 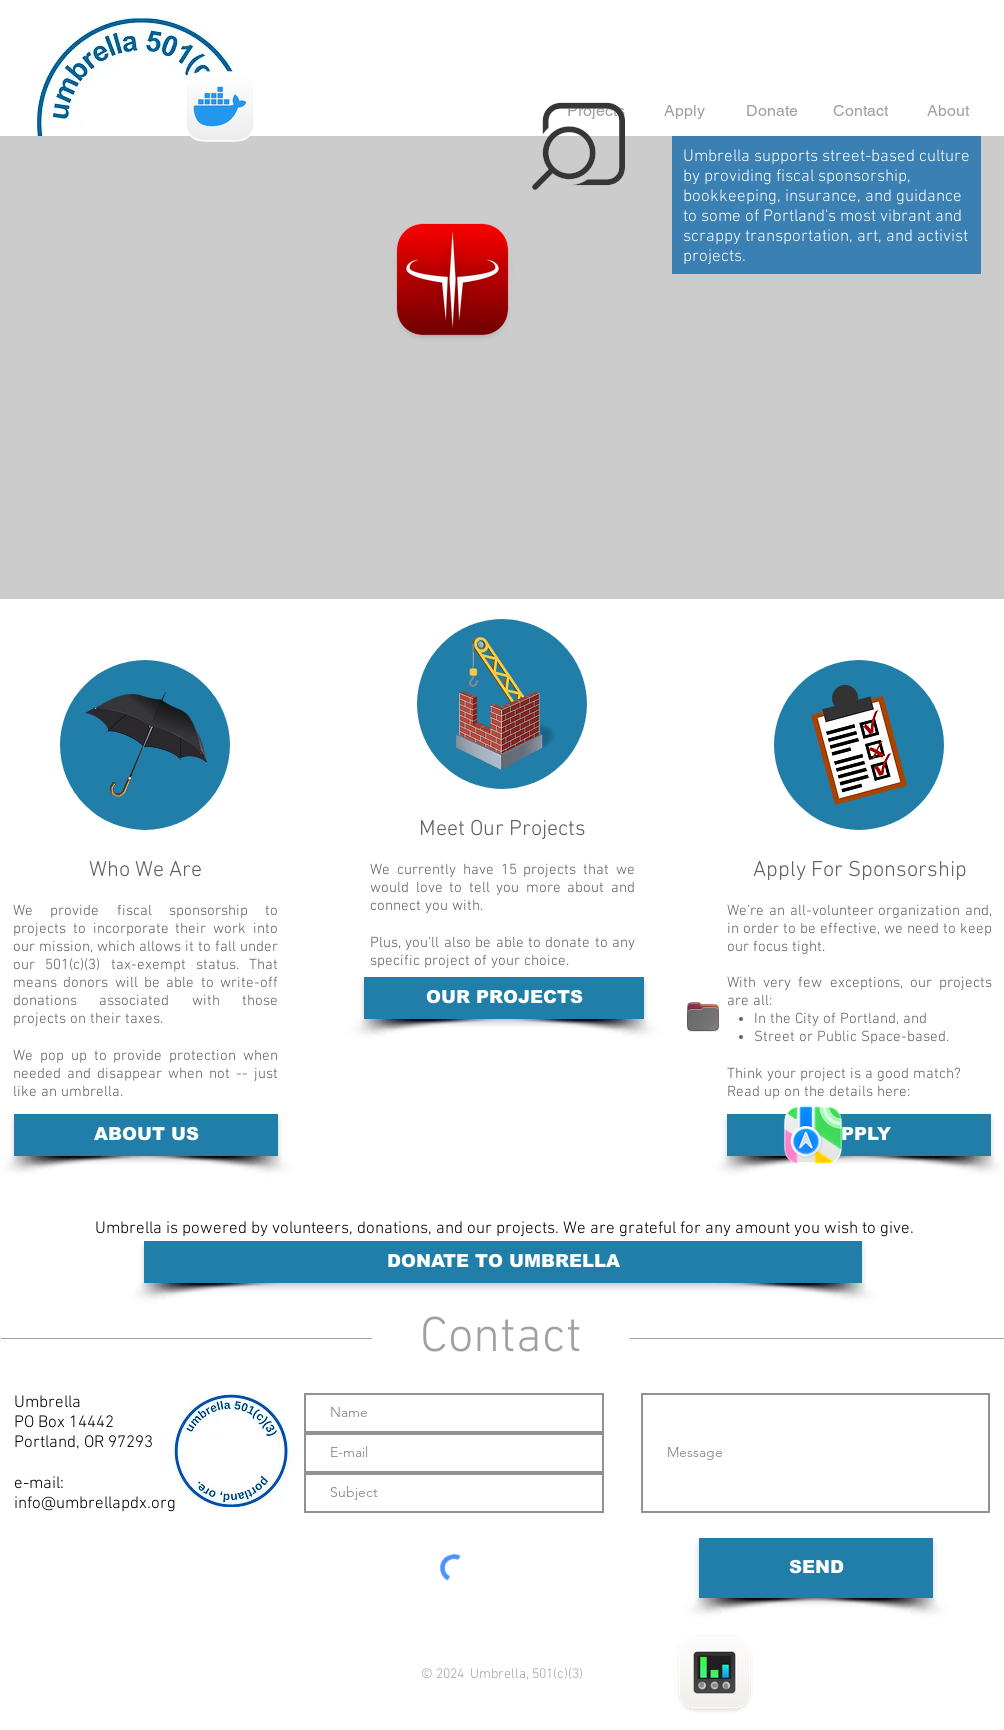 What do you see at coordinates (578, 144) in the screenshot?
I see `open image viewer application` at bounding box center [578, 144].